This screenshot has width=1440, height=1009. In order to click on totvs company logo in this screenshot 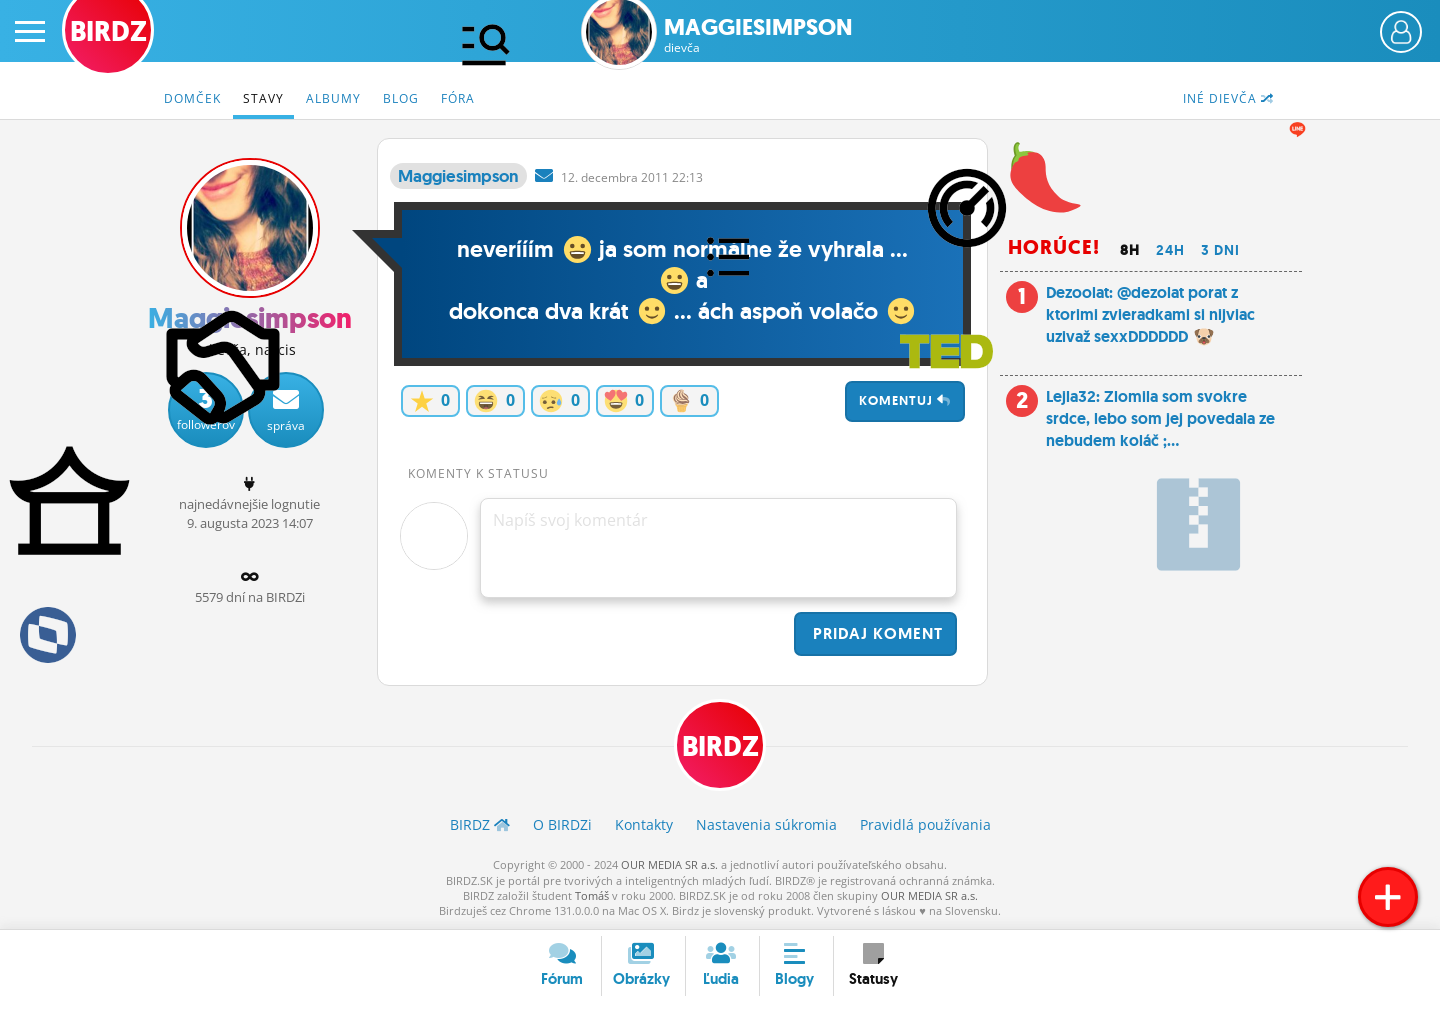, I will do `click(48, 635)`.